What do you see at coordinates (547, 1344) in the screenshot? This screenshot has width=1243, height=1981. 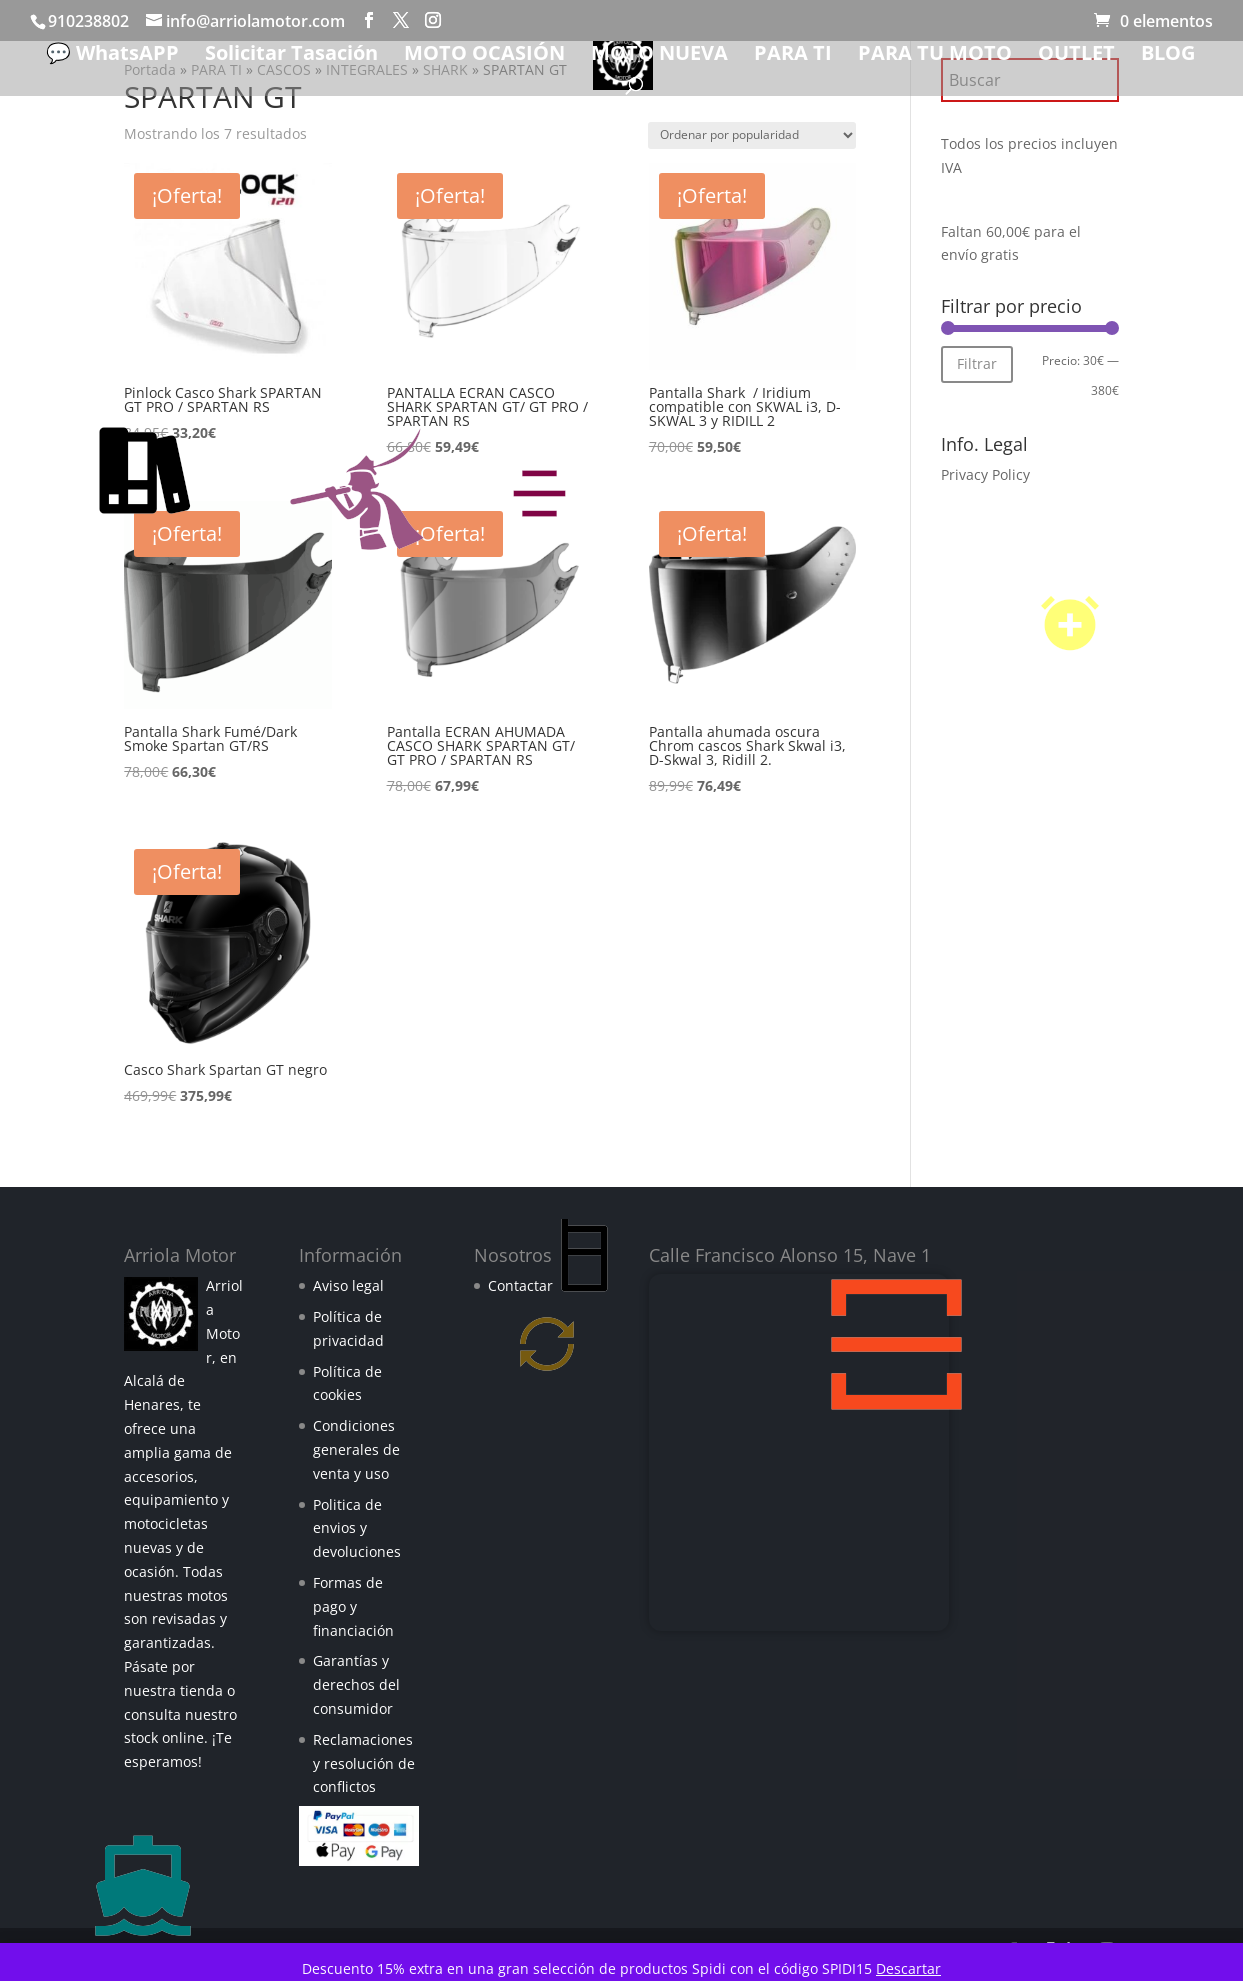 I see `refresh or reload content` at bounding box center [547, 1344].